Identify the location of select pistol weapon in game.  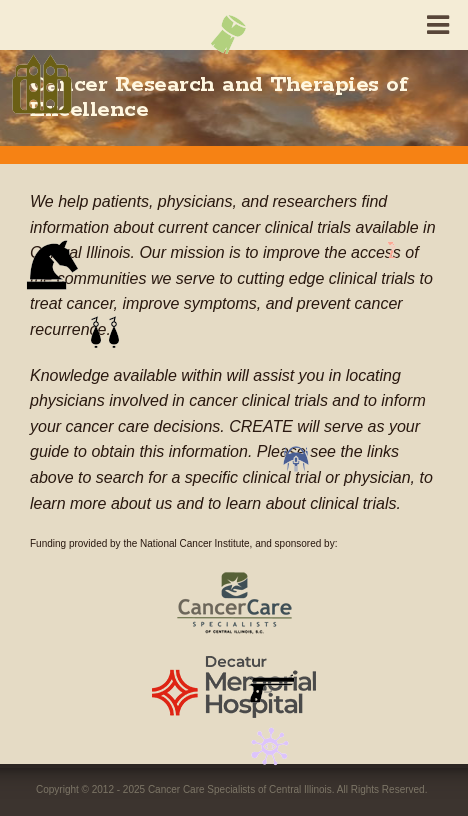
(271, 688).